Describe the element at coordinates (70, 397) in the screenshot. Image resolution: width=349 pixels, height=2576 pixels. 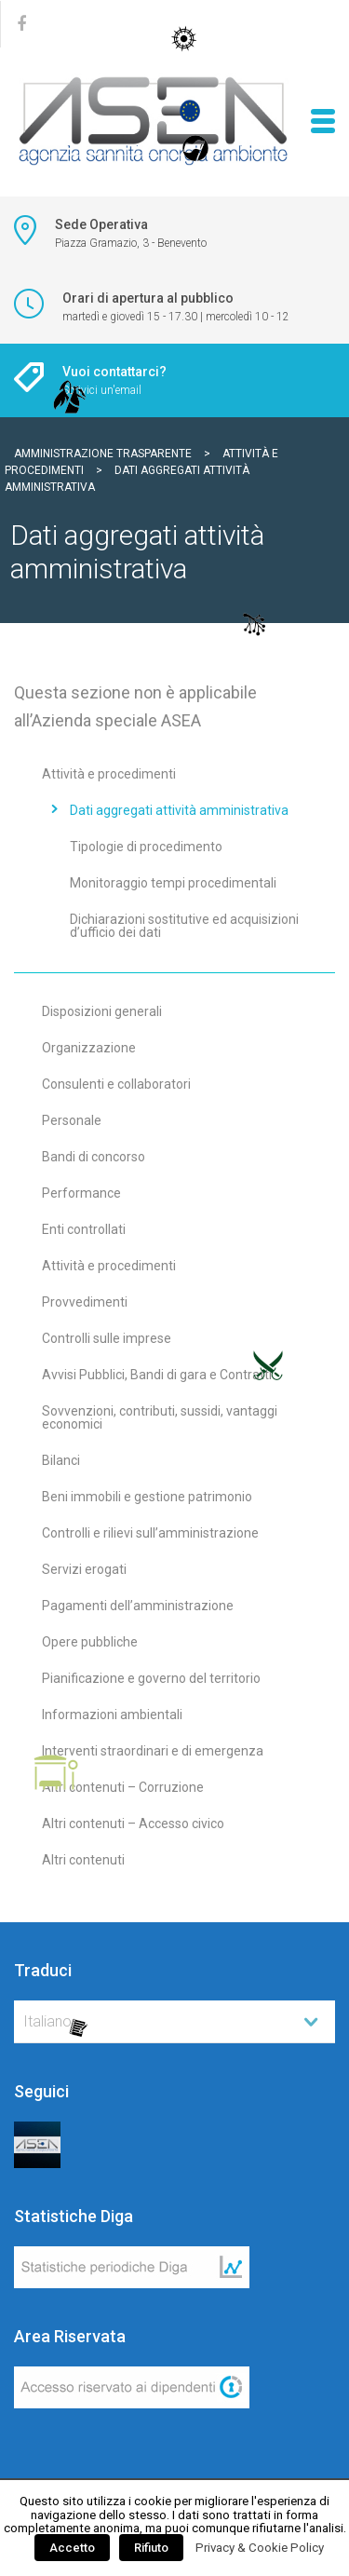
I see `select a ranger or mounted character class` at that location.